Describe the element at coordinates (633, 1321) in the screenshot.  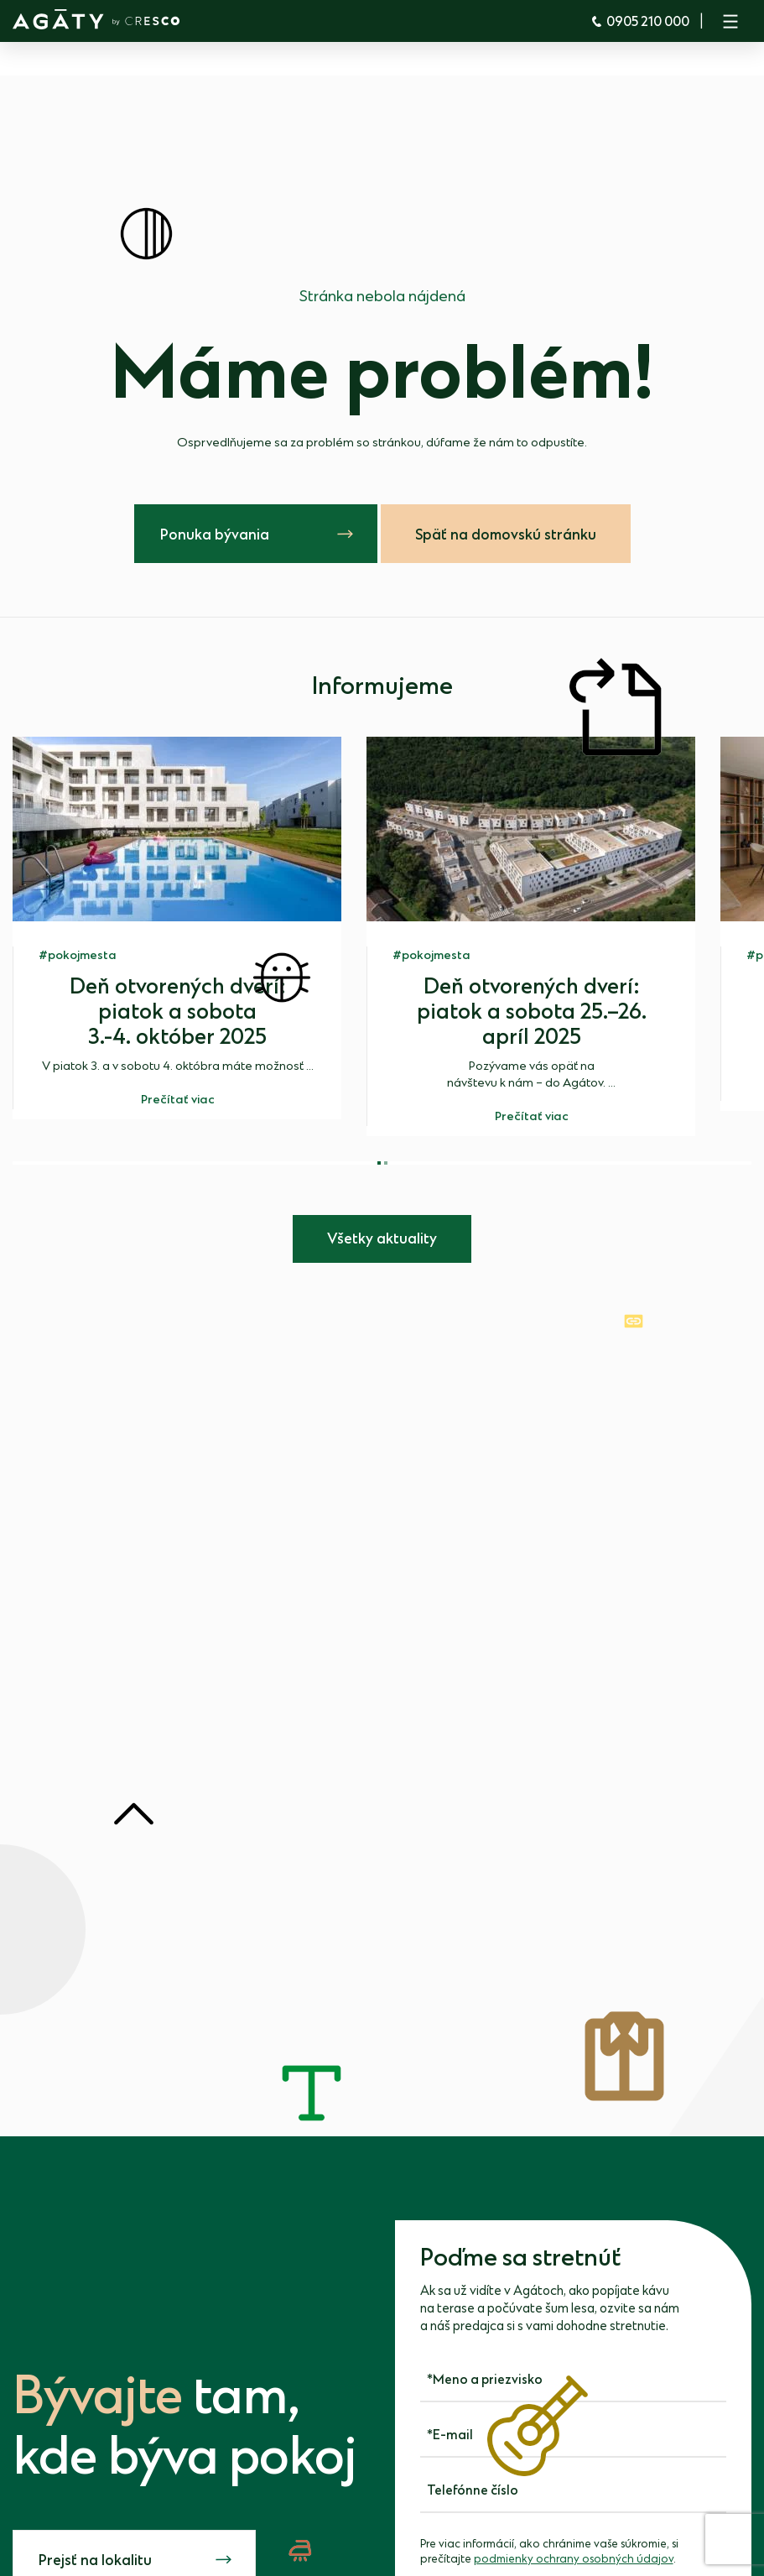
I see `copy or share a link` at that location.